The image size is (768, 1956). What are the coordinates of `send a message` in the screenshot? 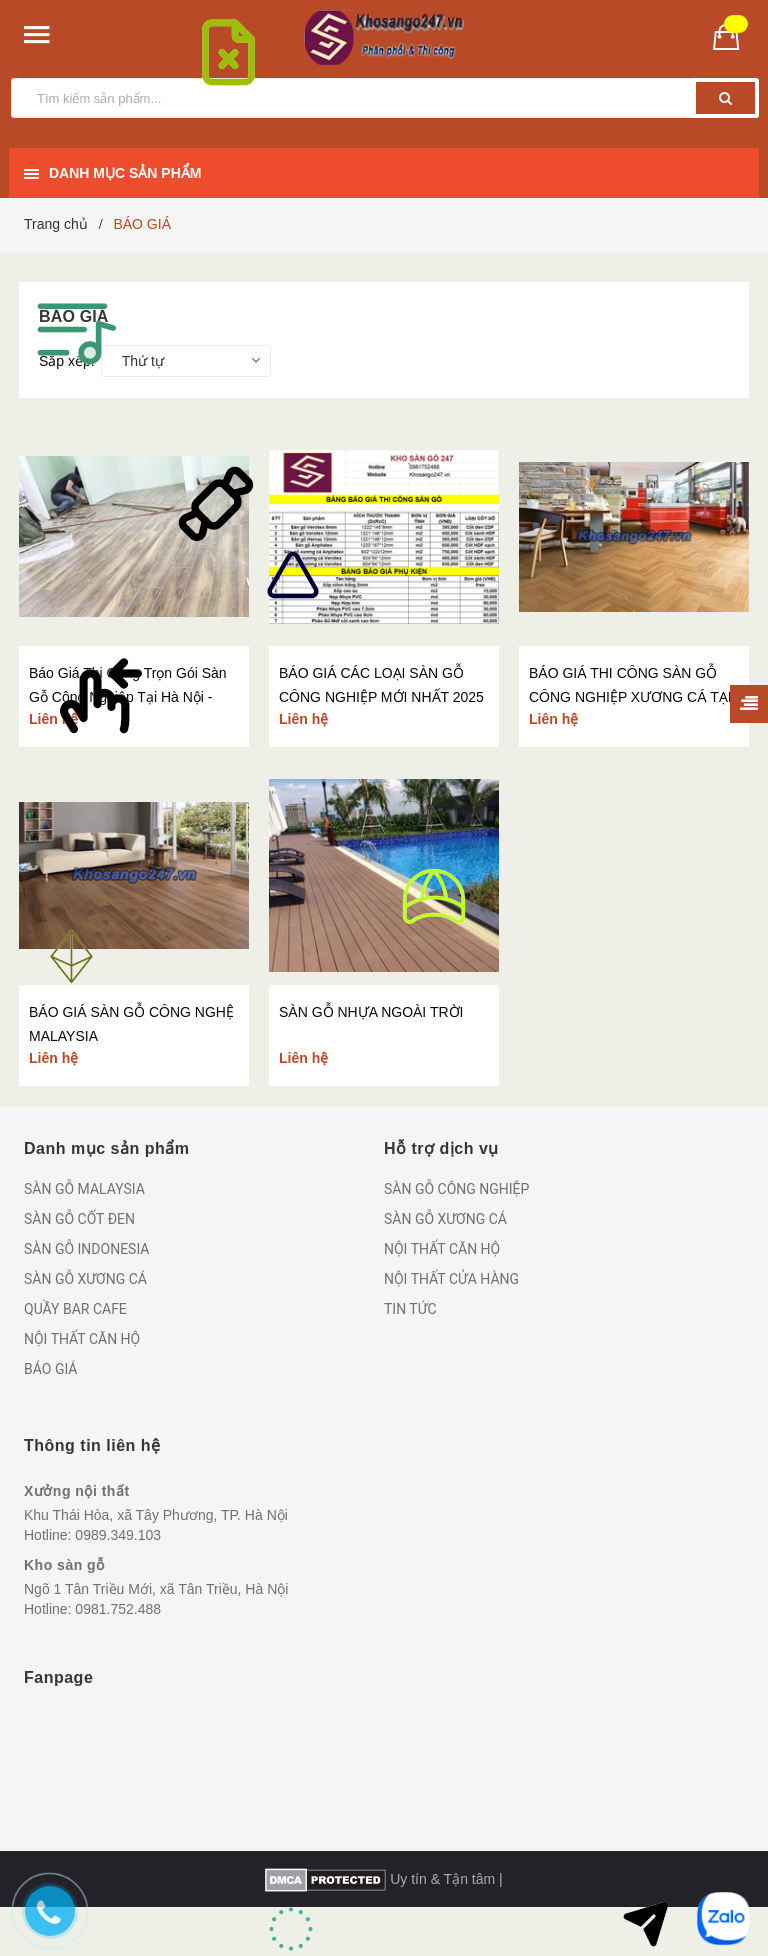 It's located at (647, 1922).